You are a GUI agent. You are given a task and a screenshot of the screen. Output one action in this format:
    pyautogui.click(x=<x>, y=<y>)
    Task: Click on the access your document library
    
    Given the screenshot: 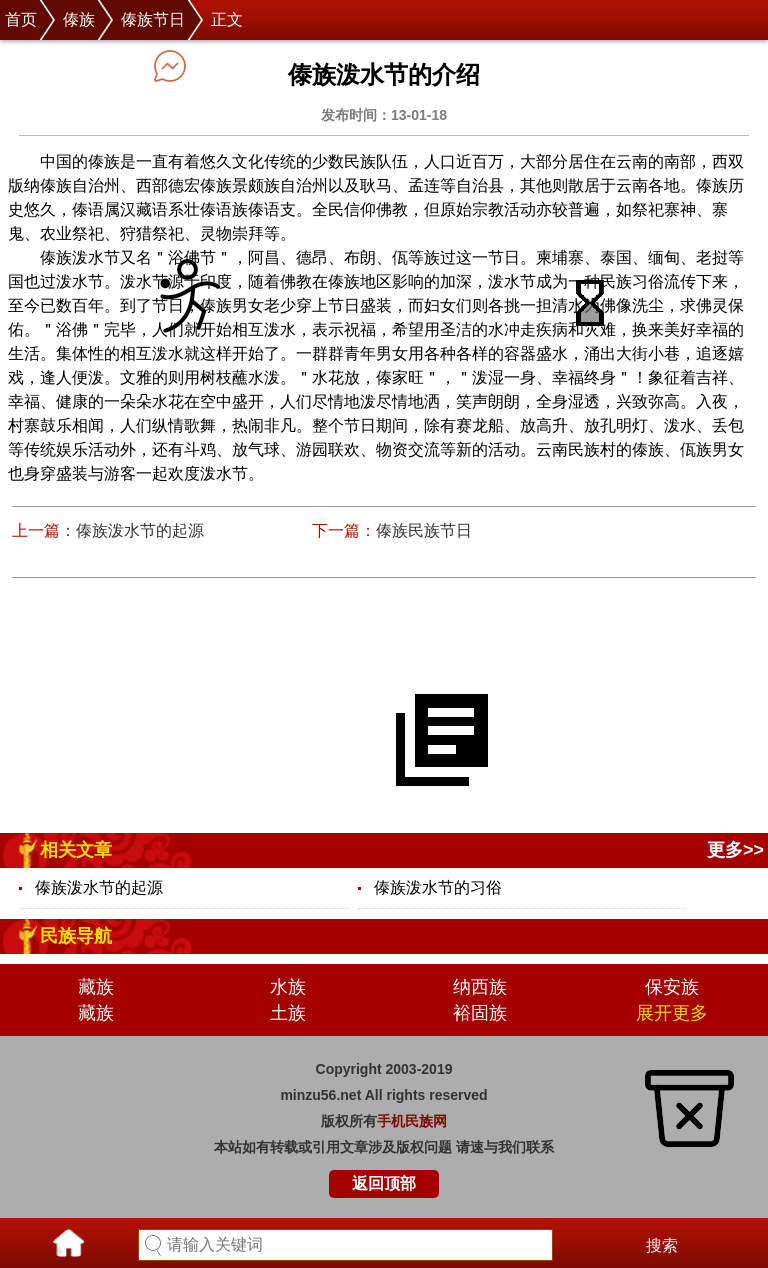 What is the action you would take?
    pyautogui.click(x=442, y=740)
    